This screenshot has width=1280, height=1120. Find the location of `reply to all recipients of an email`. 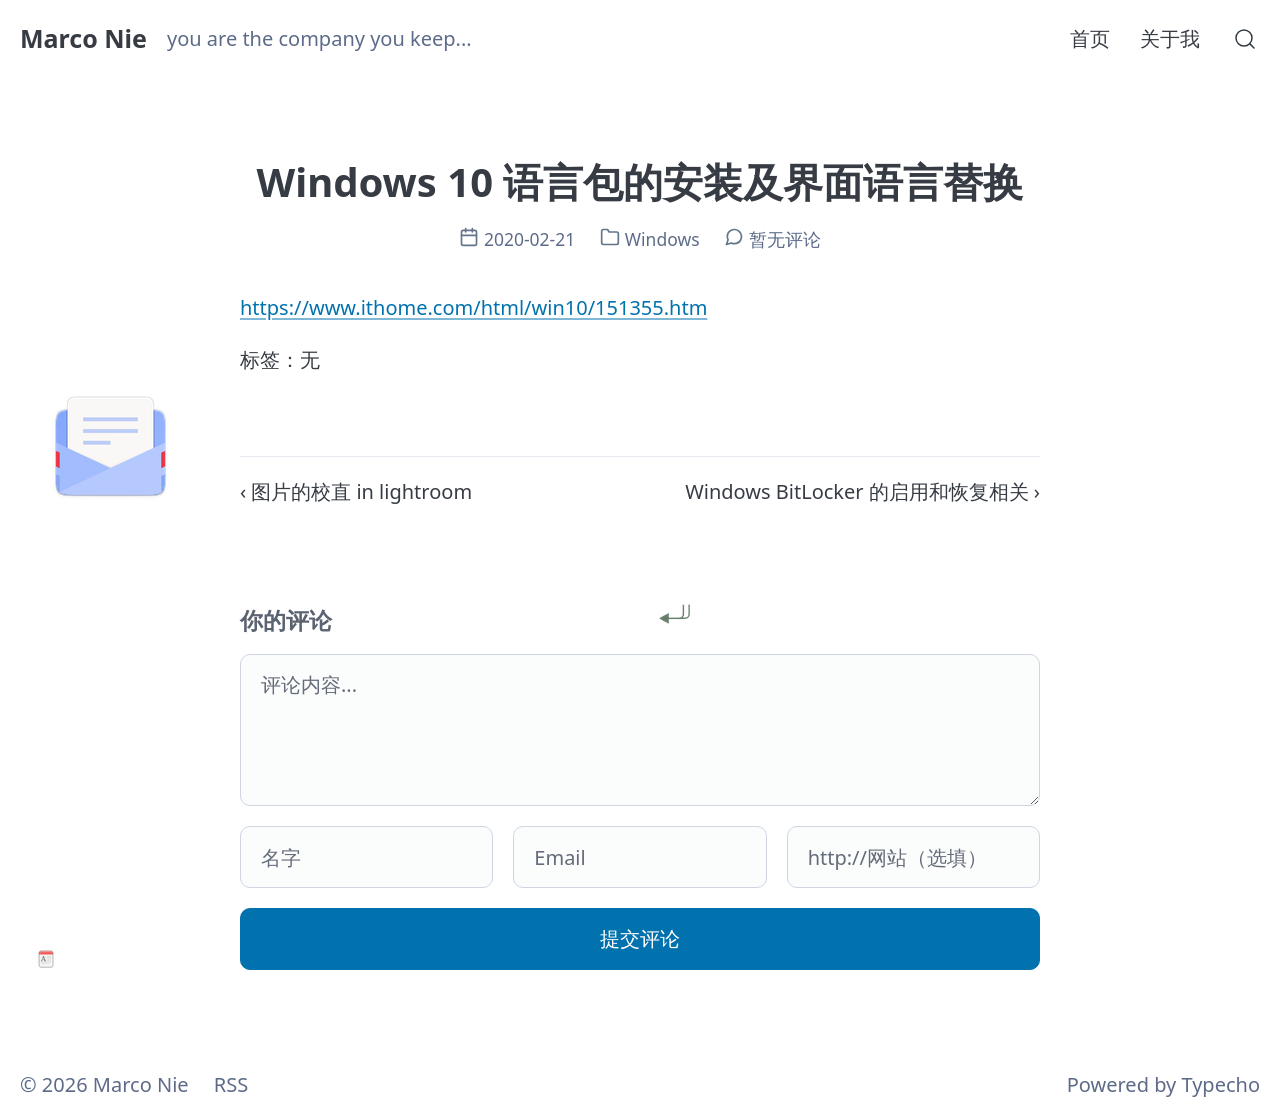

reply to all recipients of an email is located at coordinates (674, 614).